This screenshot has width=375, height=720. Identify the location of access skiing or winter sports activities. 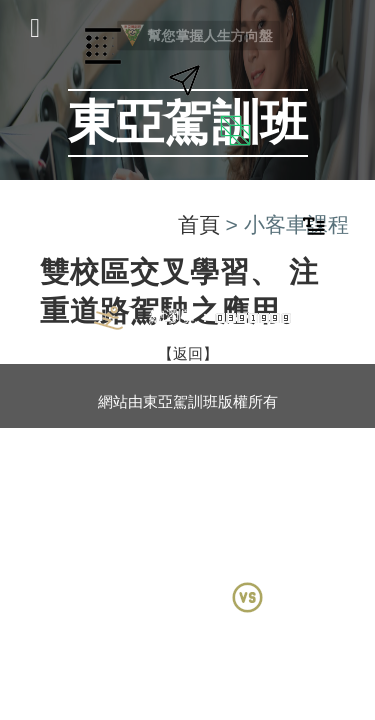
(108, 318).